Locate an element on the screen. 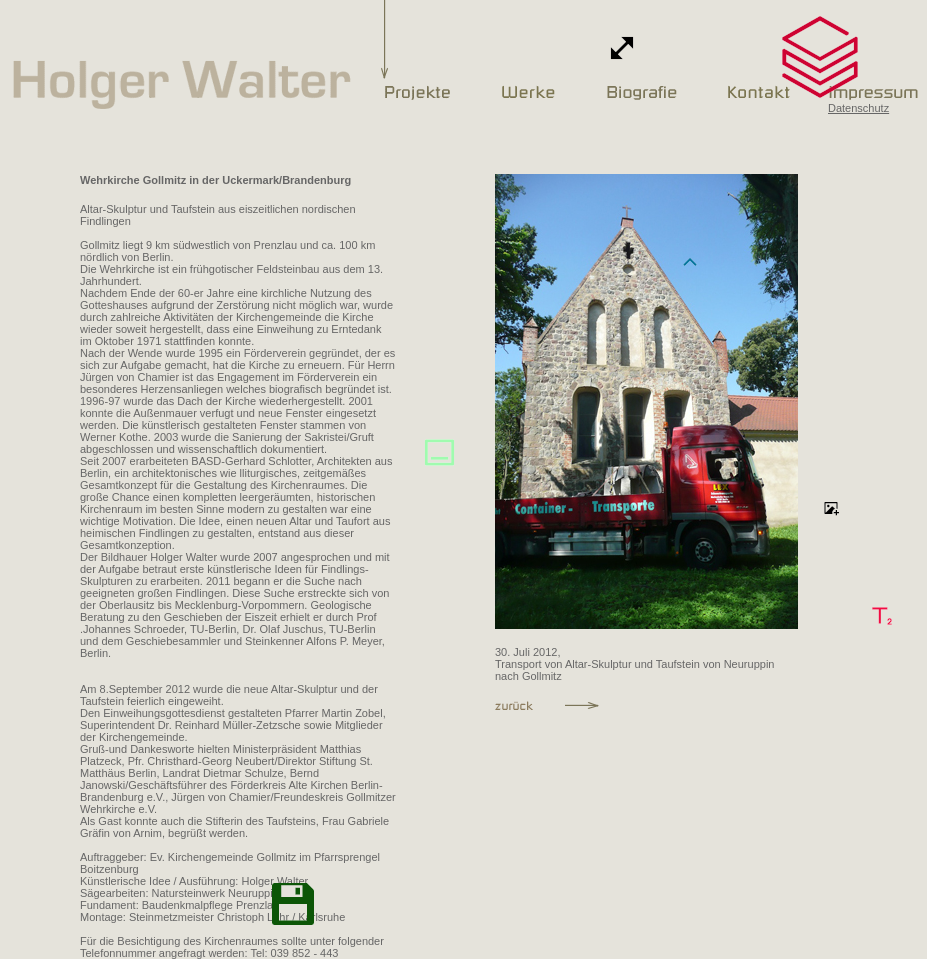 The width and height of the screenshot is (927, 959). collapse or minimize a section is located at coordinates (690, 262).